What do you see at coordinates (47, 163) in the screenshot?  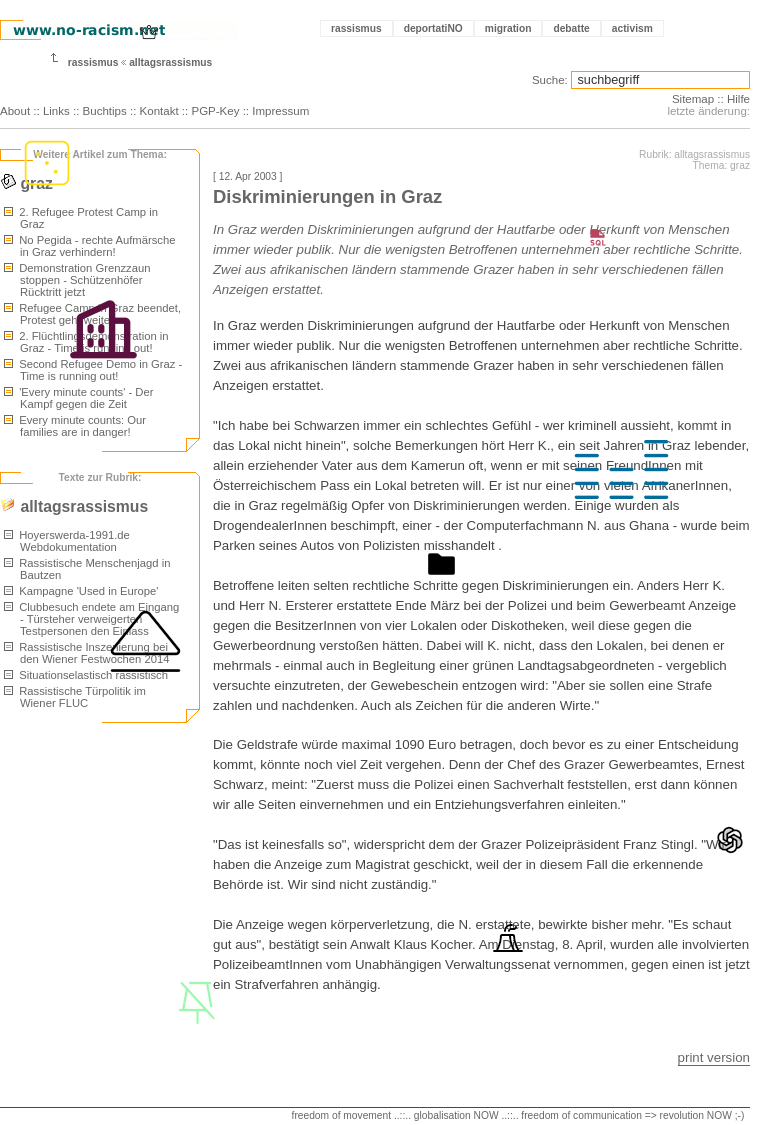 I see `roll or randomize a selection` at bounding box center [47, 163].